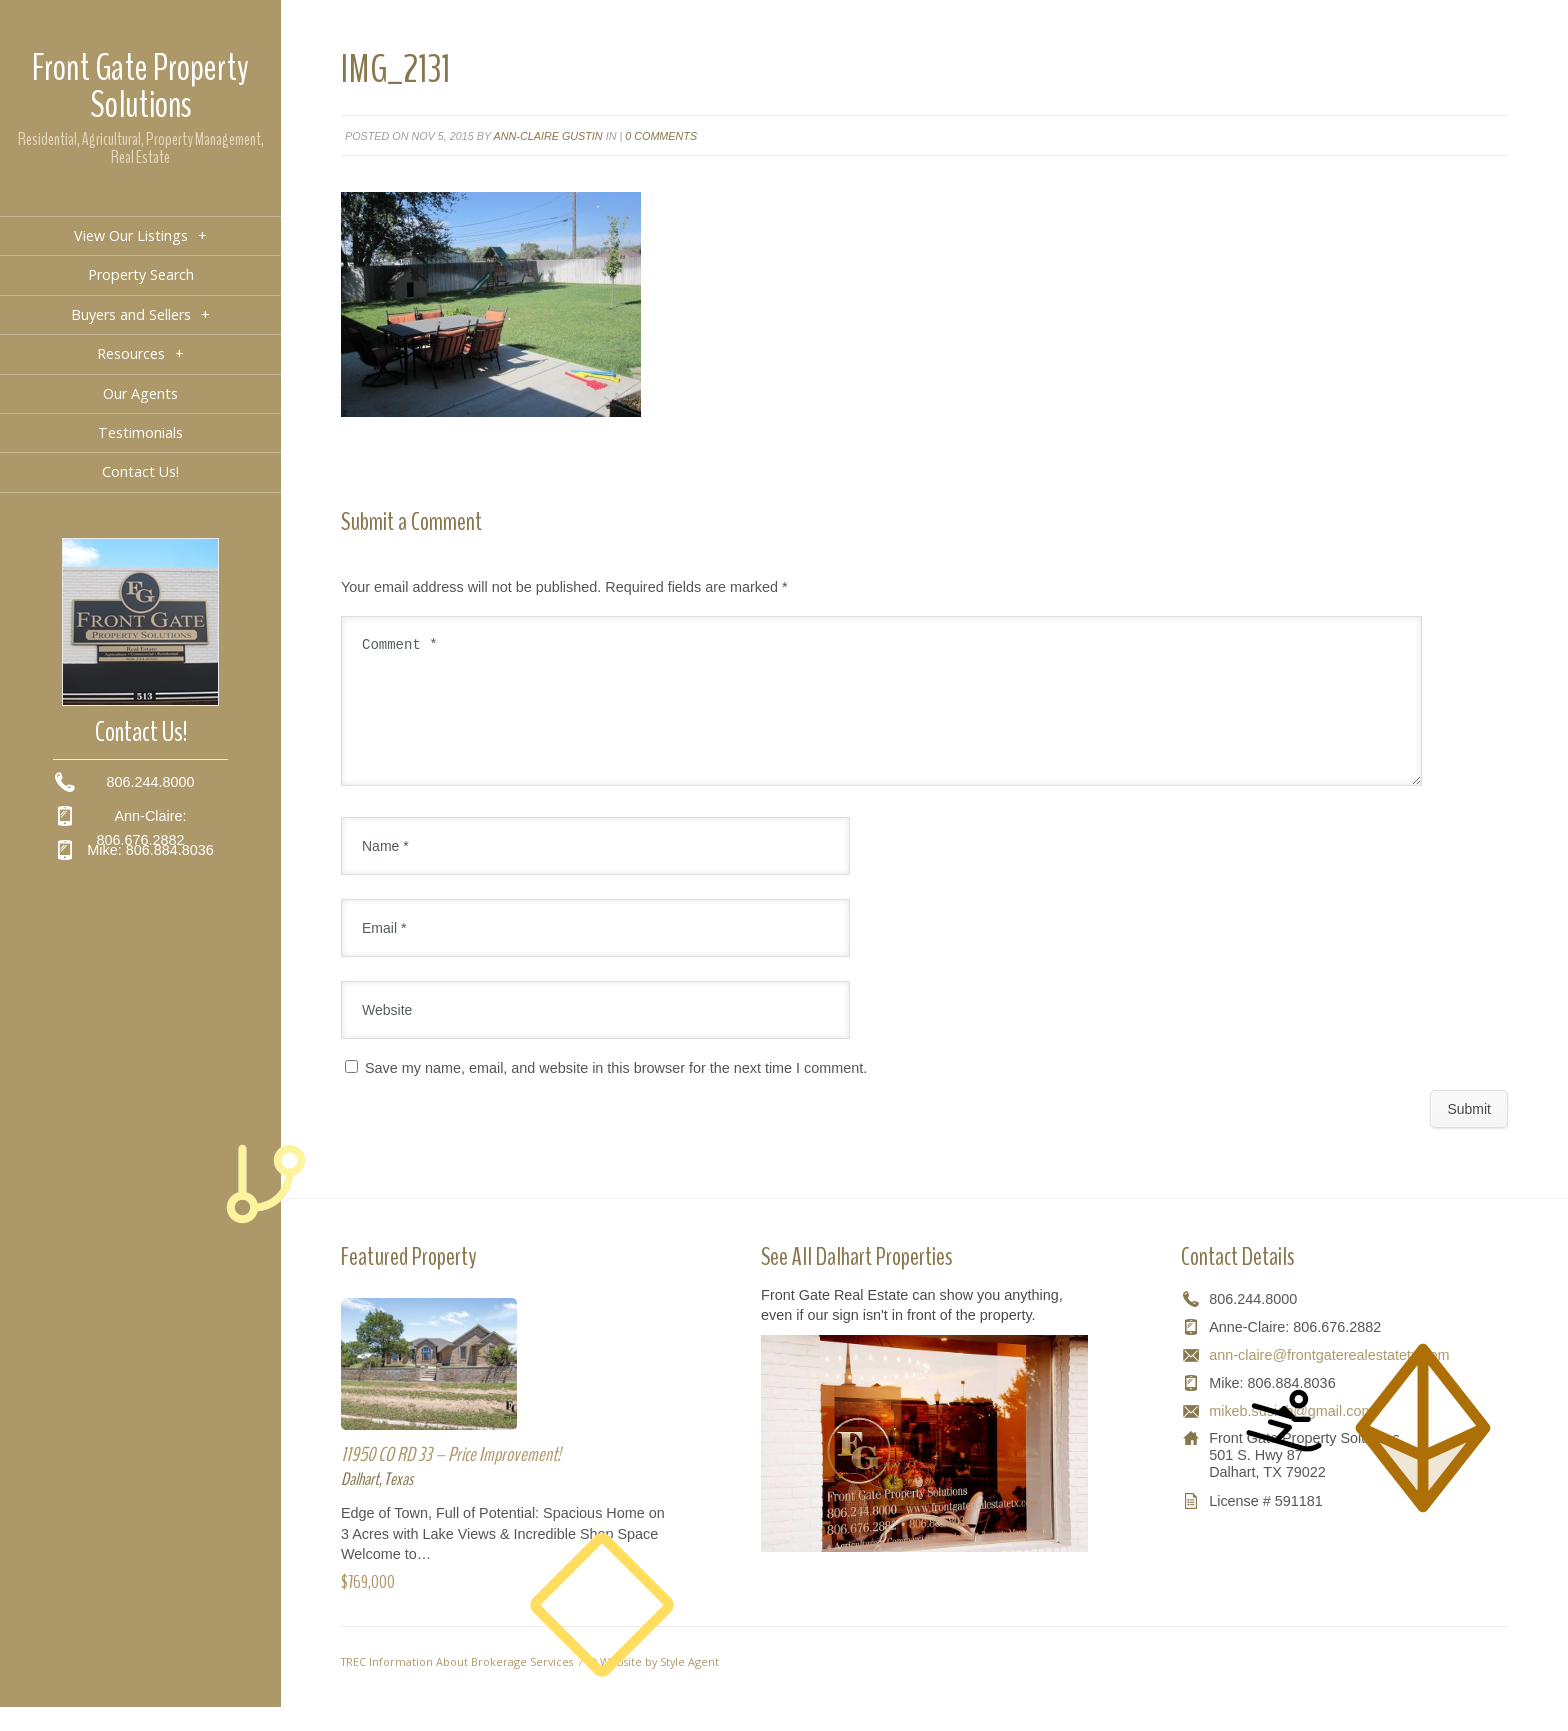 Image resolution: width=1568 pixels, height=1731 pixels. Describe the element at coordinates (266, 1184) in the screenshot. I see `view or manage git branches` at that location.